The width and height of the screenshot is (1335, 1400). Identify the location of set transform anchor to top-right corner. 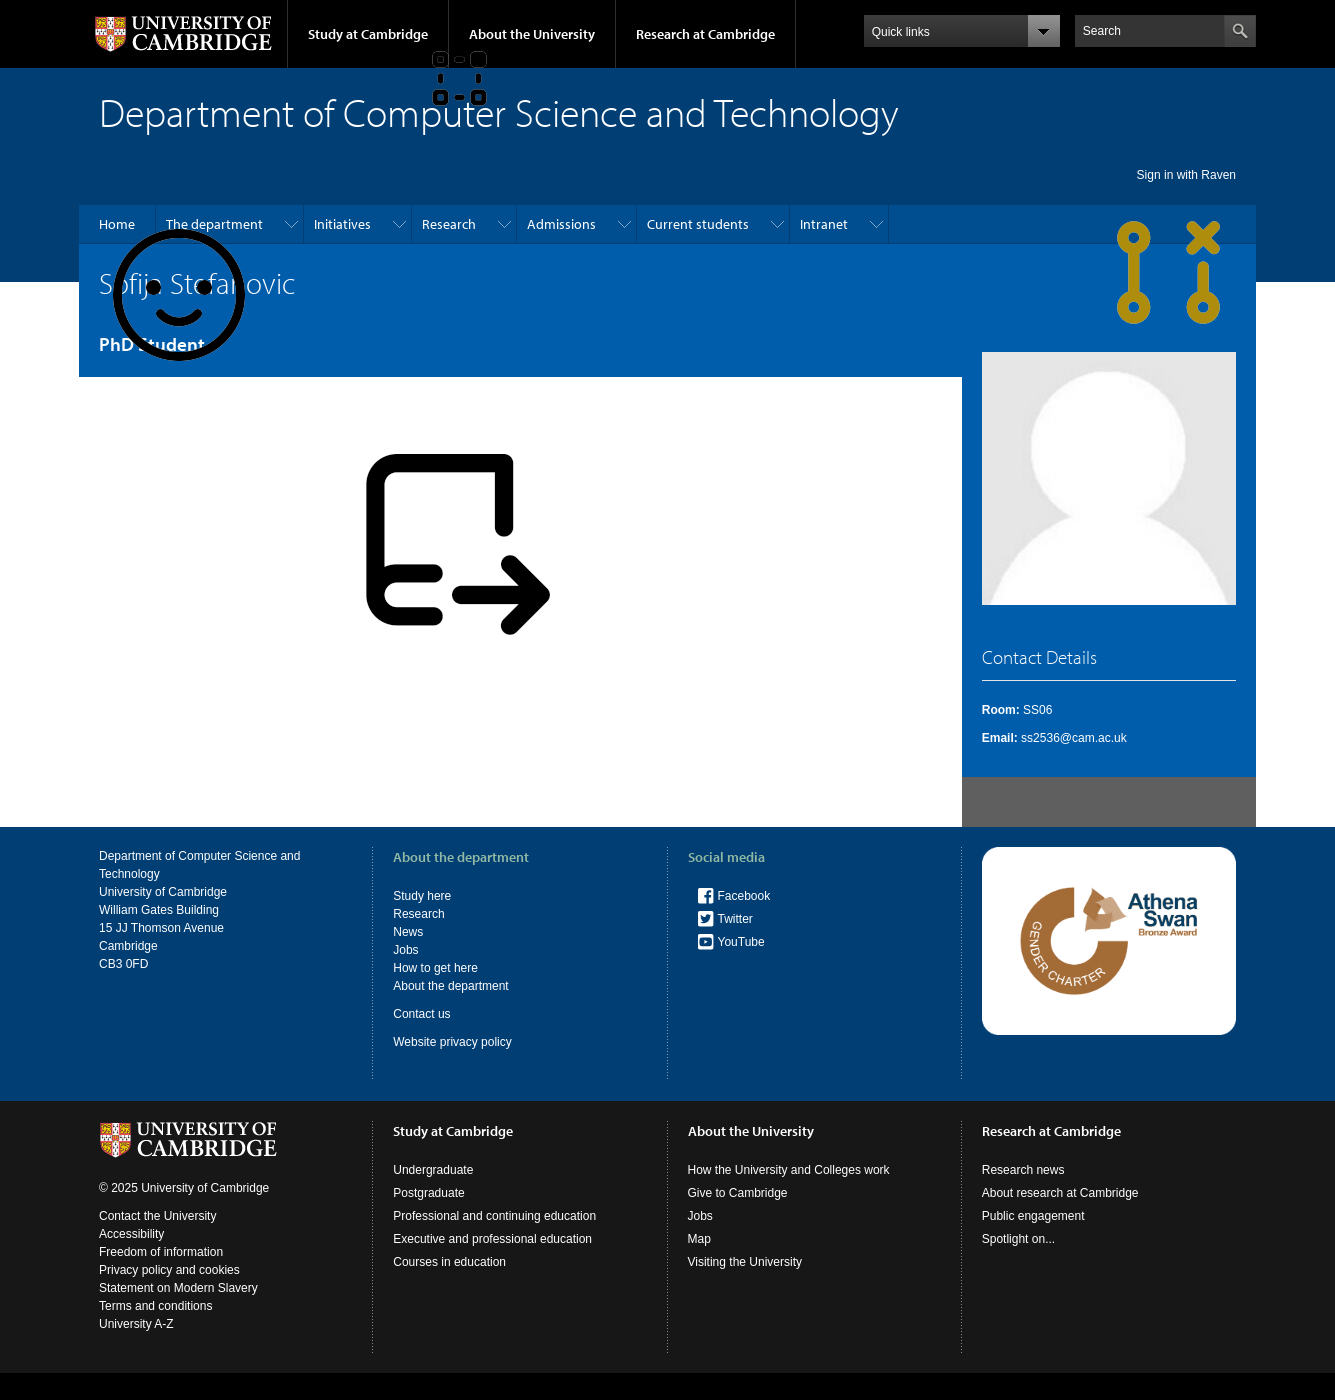
(459, 78).